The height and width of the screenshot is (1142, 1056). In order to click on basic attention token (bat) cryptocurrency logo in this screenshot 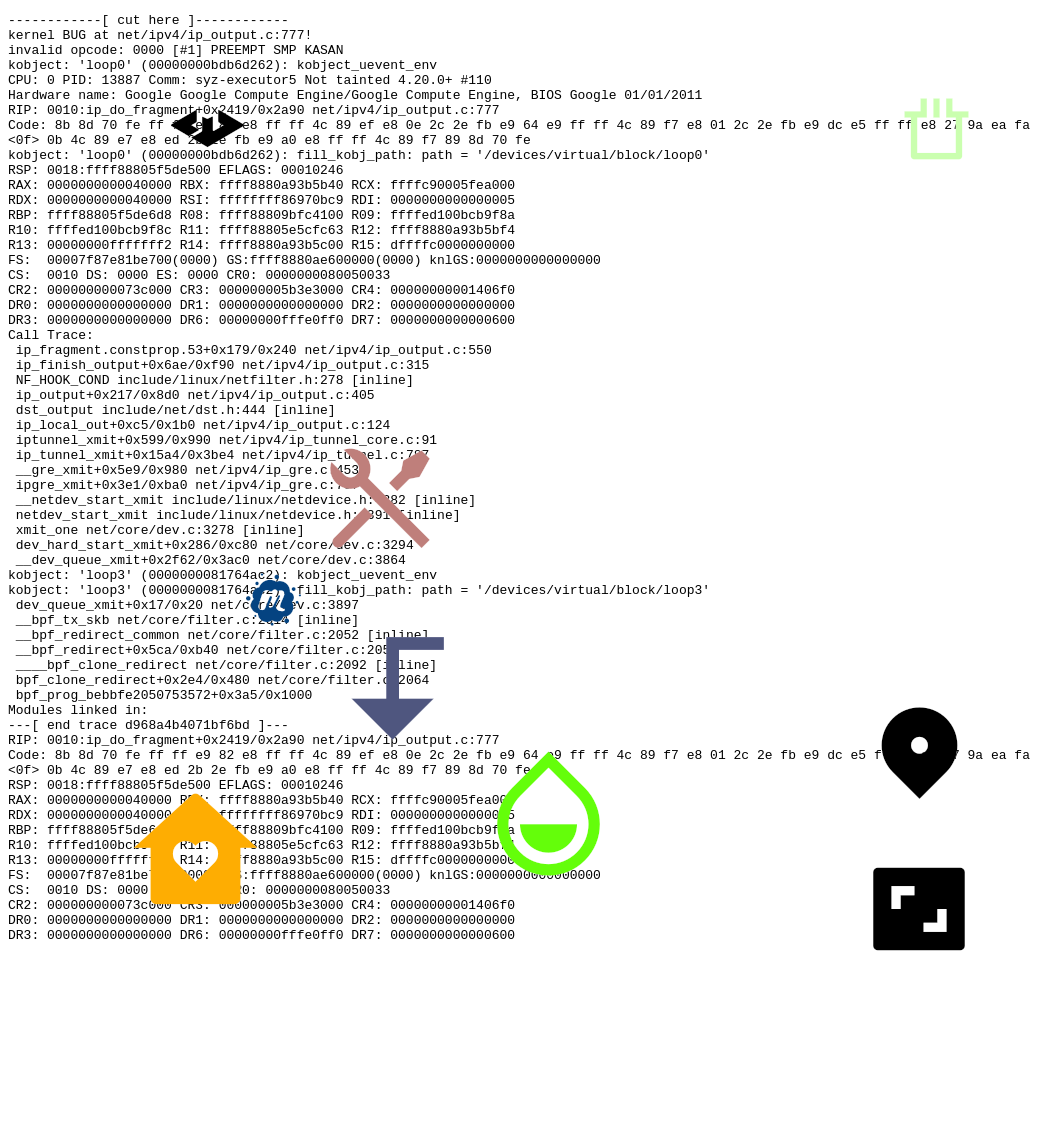, I will do `click(207, 128)`.